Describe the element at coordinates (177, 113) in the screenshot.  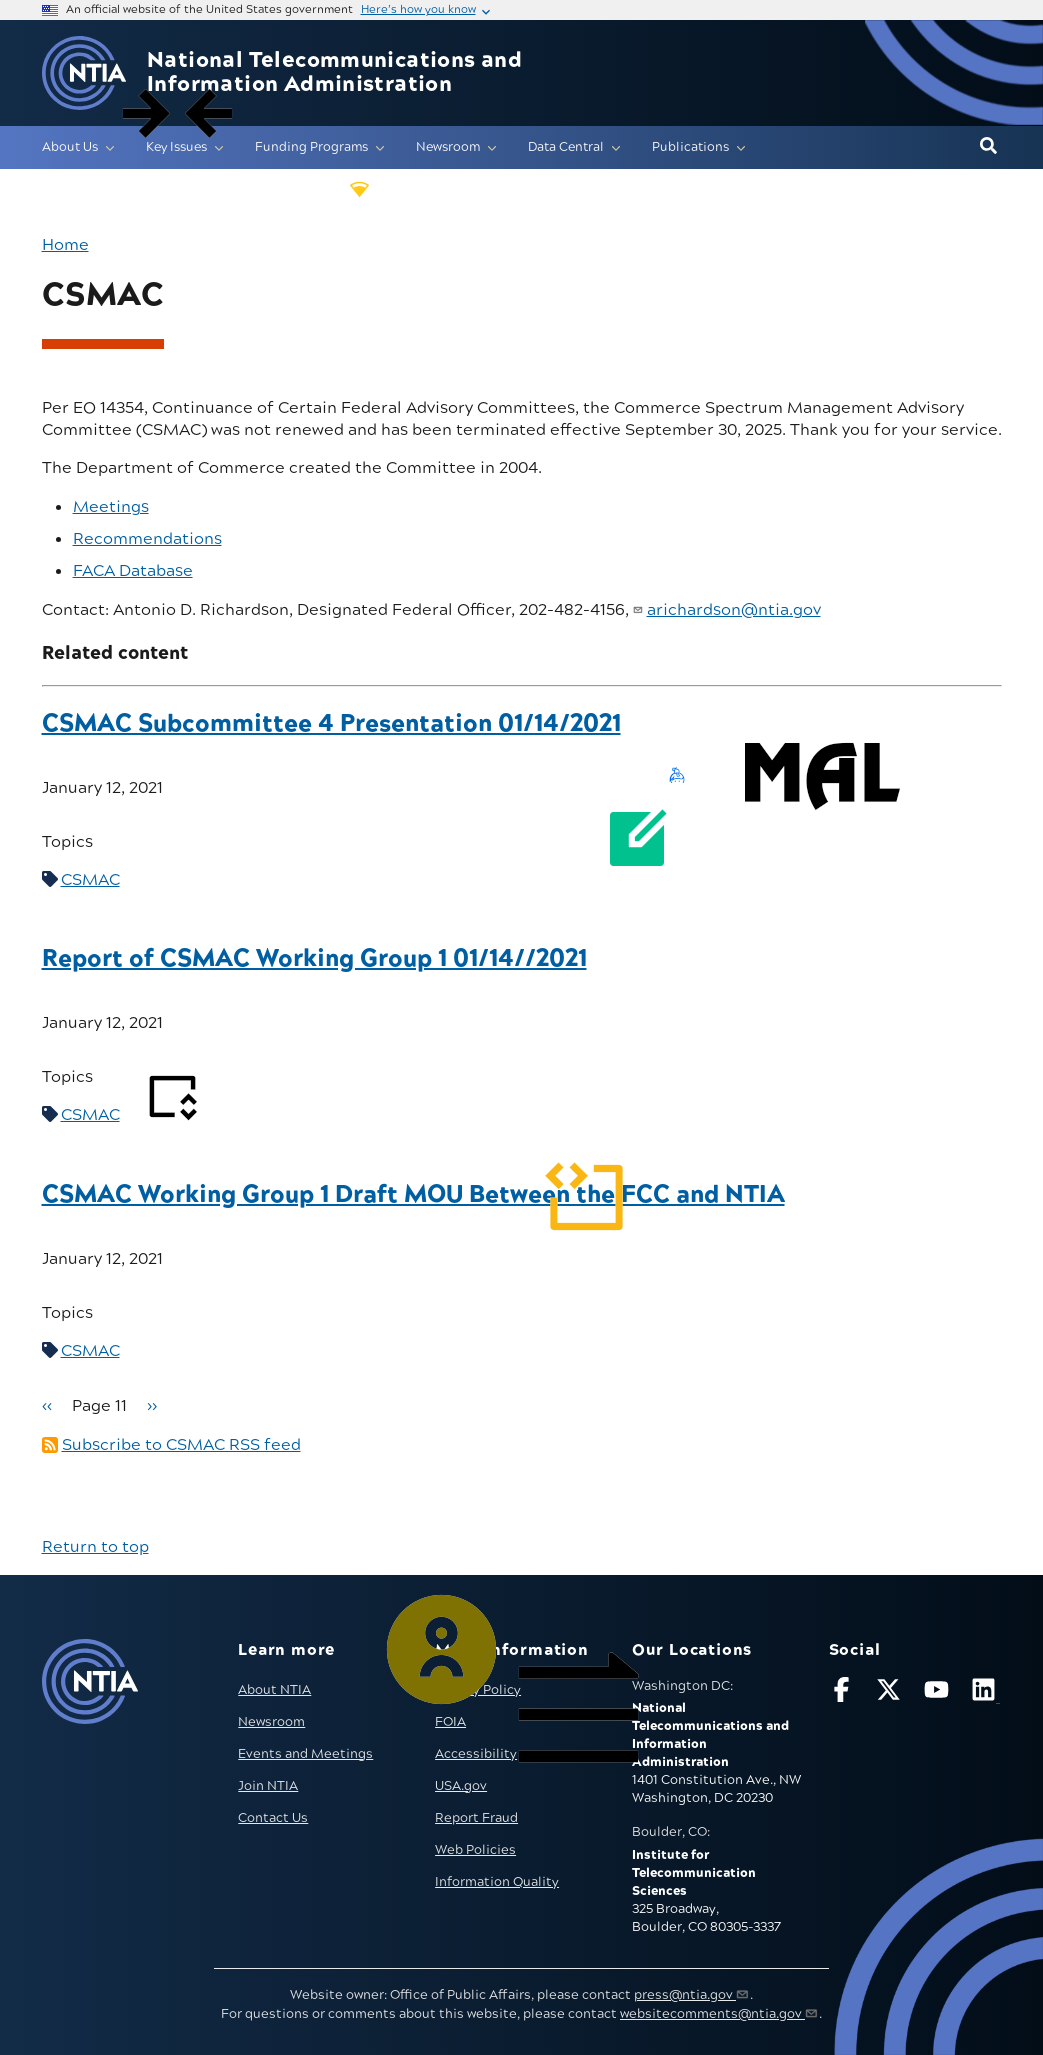
I see `collapse panel horizontally` at that location.